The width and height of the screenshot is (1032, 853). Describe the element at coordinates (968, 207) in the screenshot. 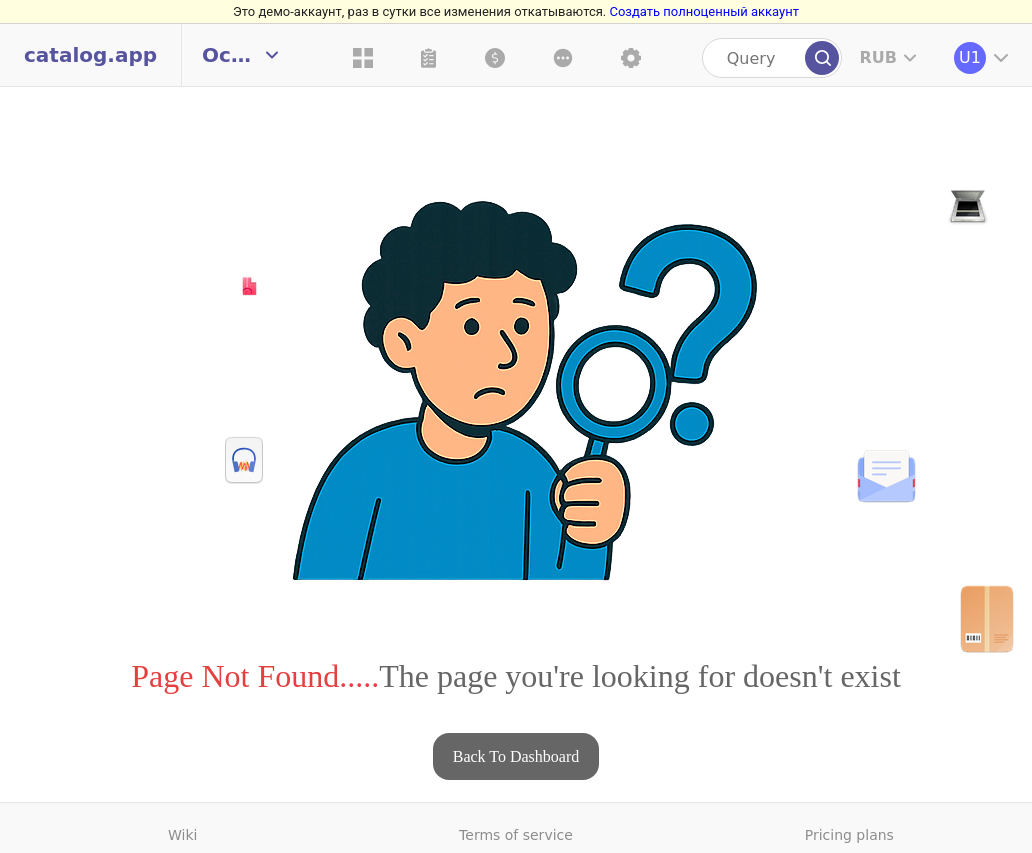

I see `access scanner device settings` at that location.